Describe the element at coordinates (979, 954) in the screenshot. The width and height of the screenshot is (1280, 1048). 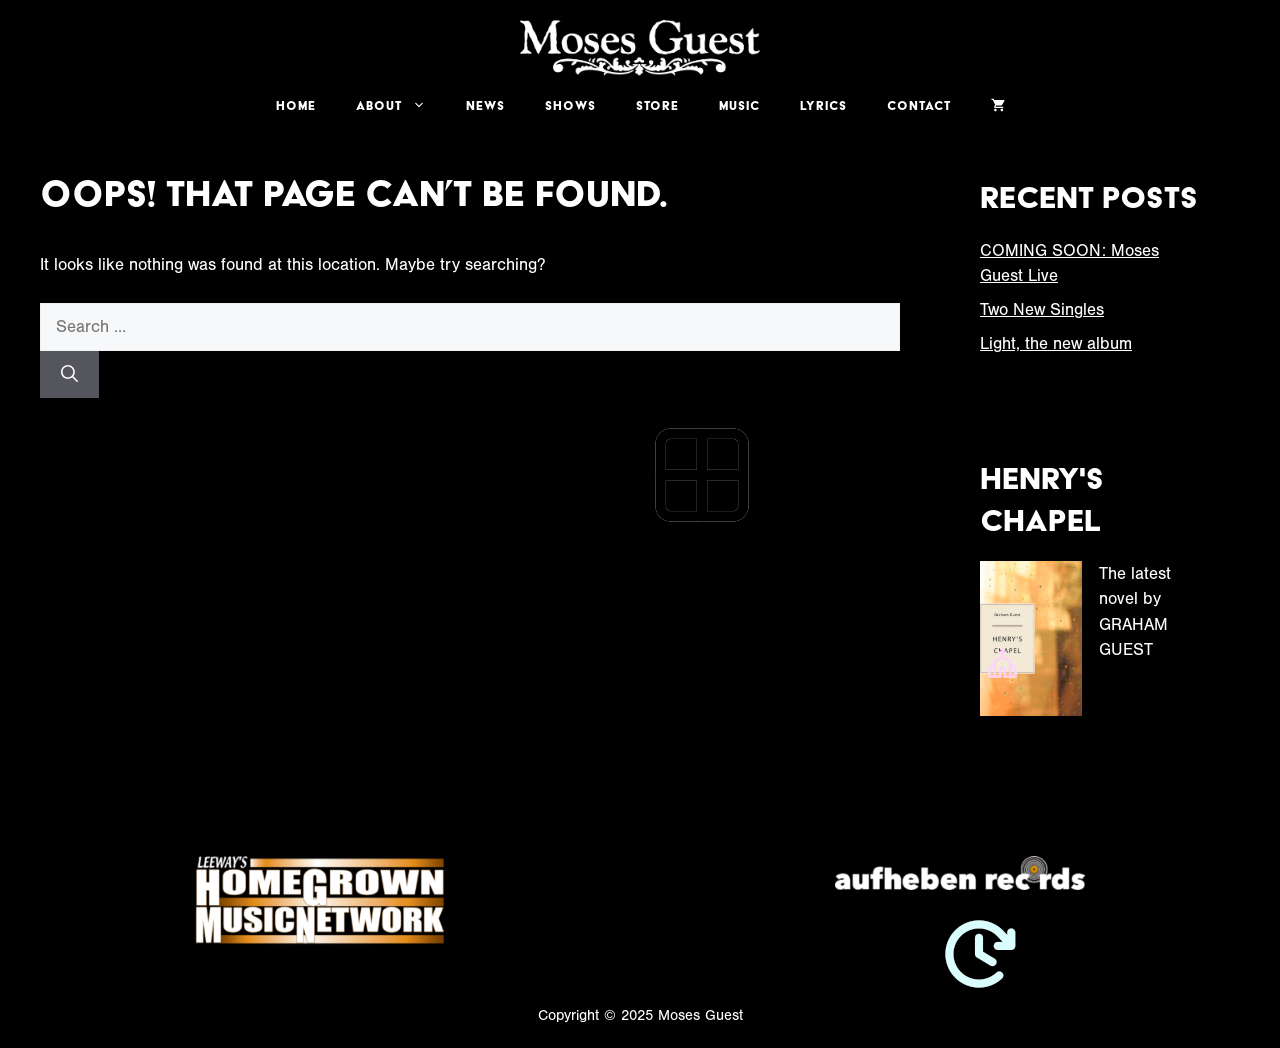
I see `restore to a previous version` at that location.